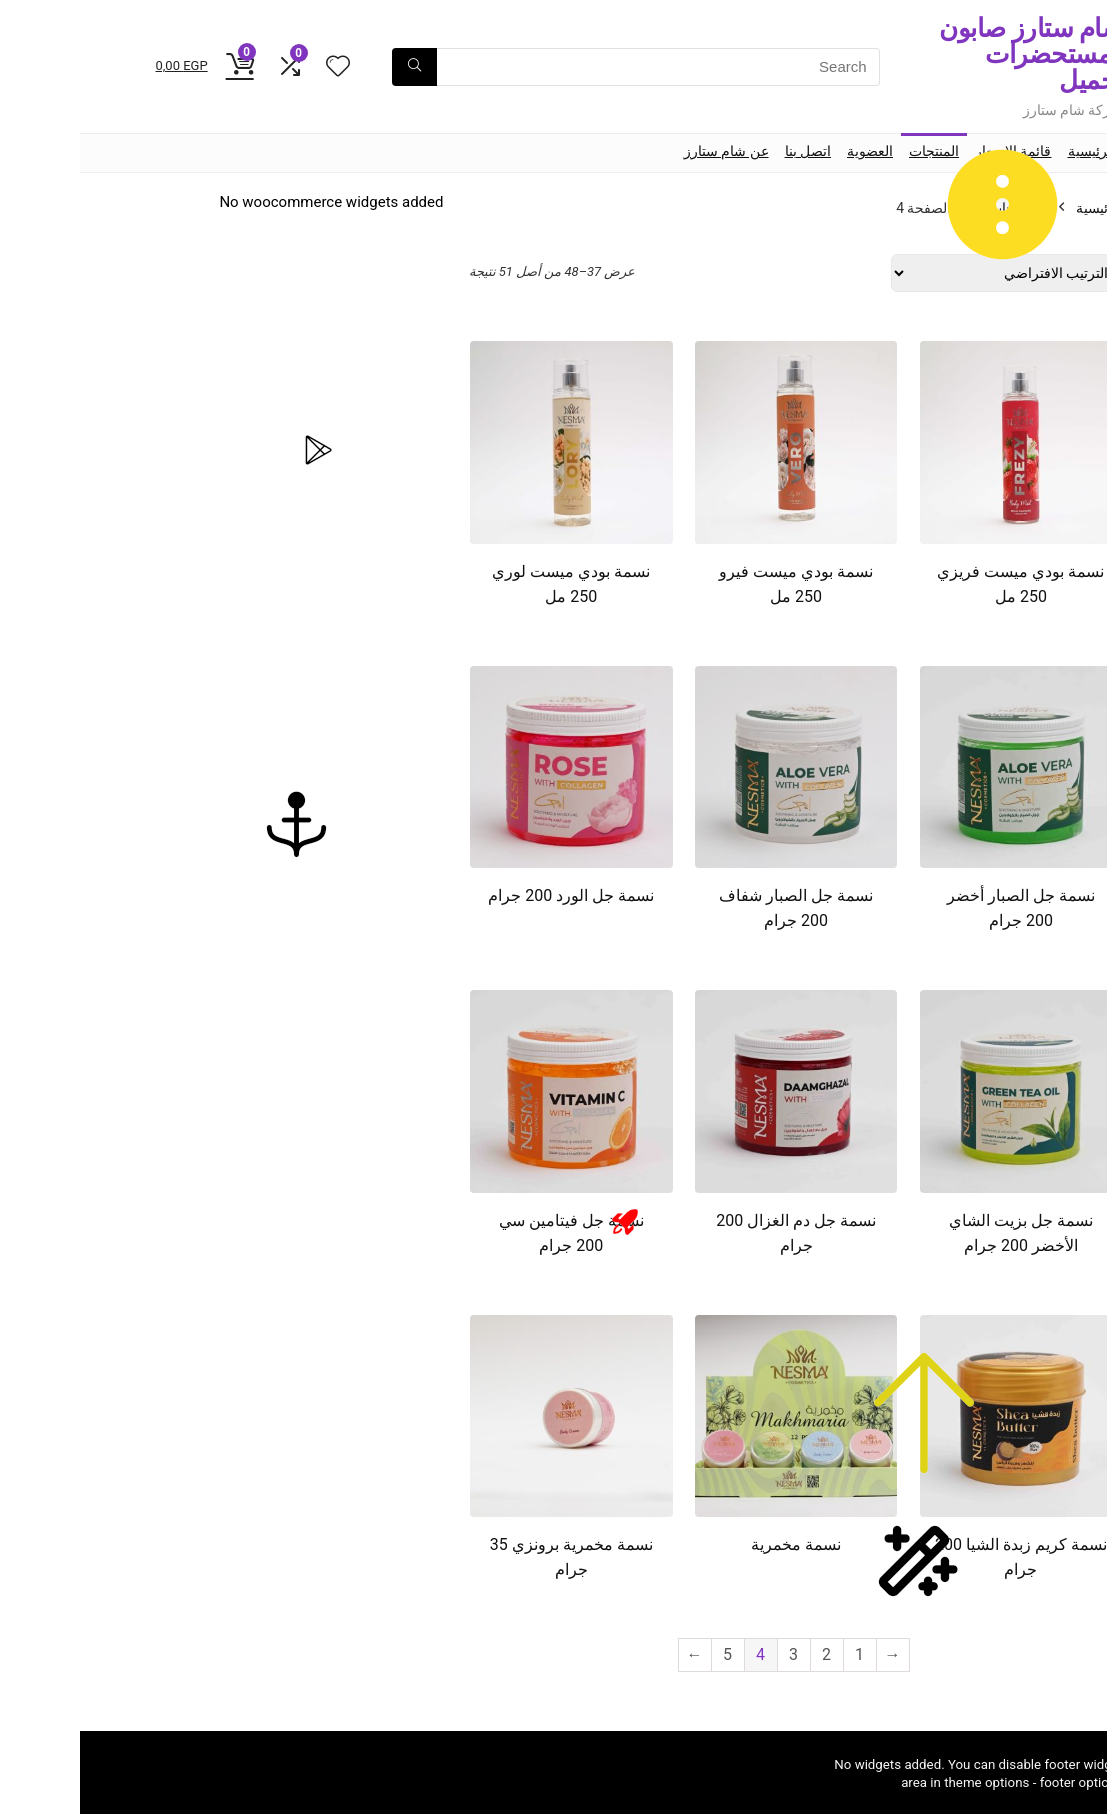 Image resolution: width=1107 pixels, height=1814 pixels. I want to click on apply auto-enhance or smart adjustments, so click(914, 1561).